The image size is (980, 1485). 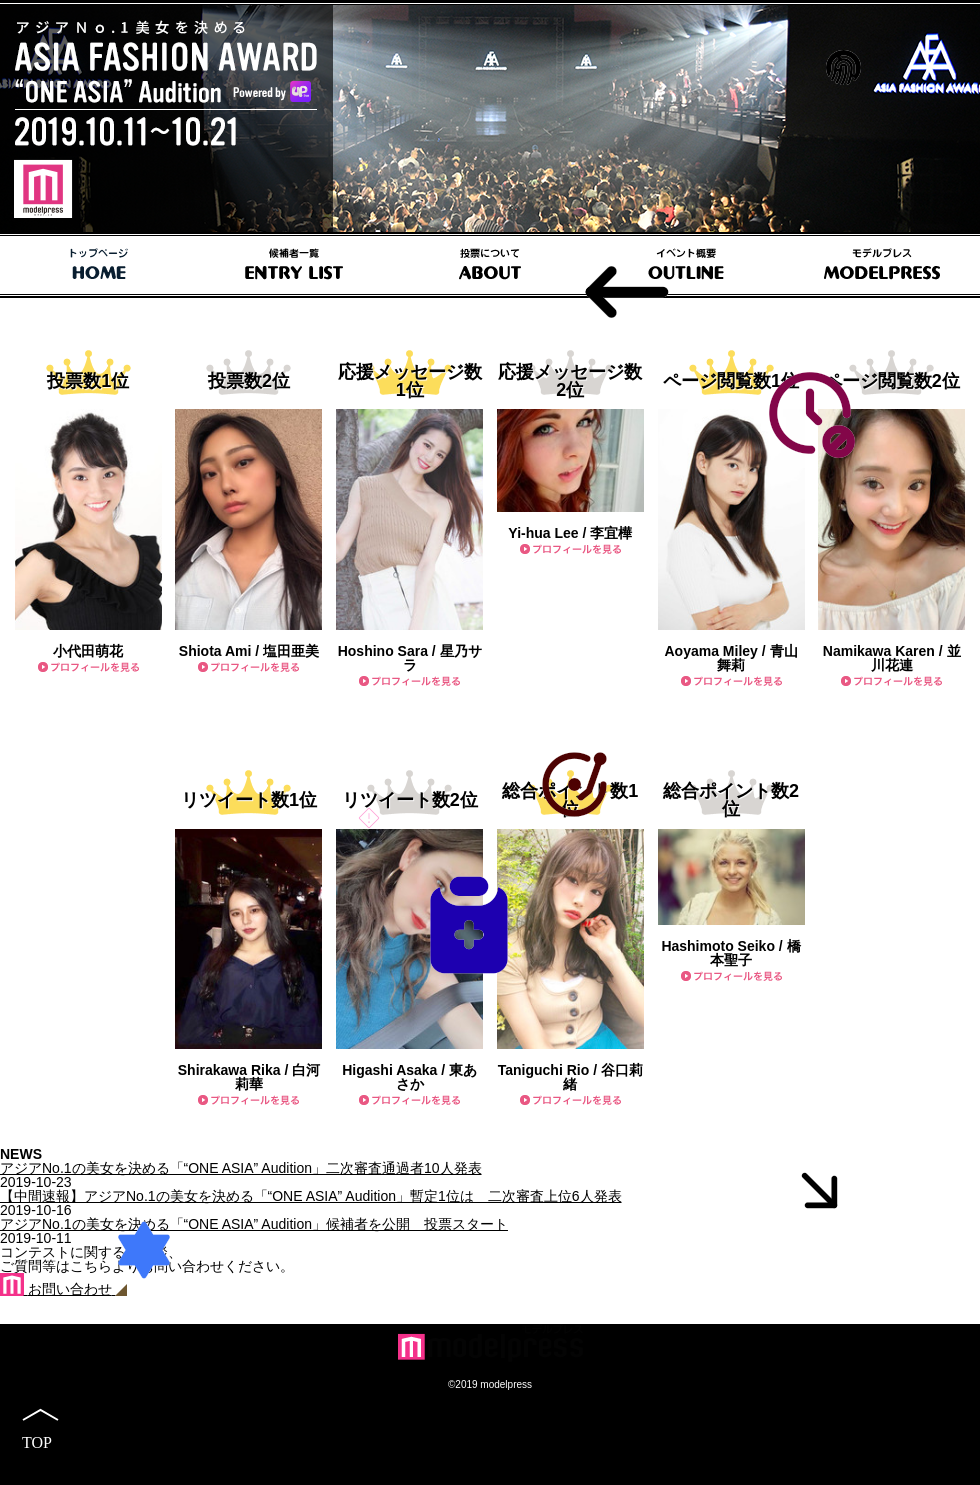 I want to click on indicates a warning or caution state, so click(x=369, y=818).